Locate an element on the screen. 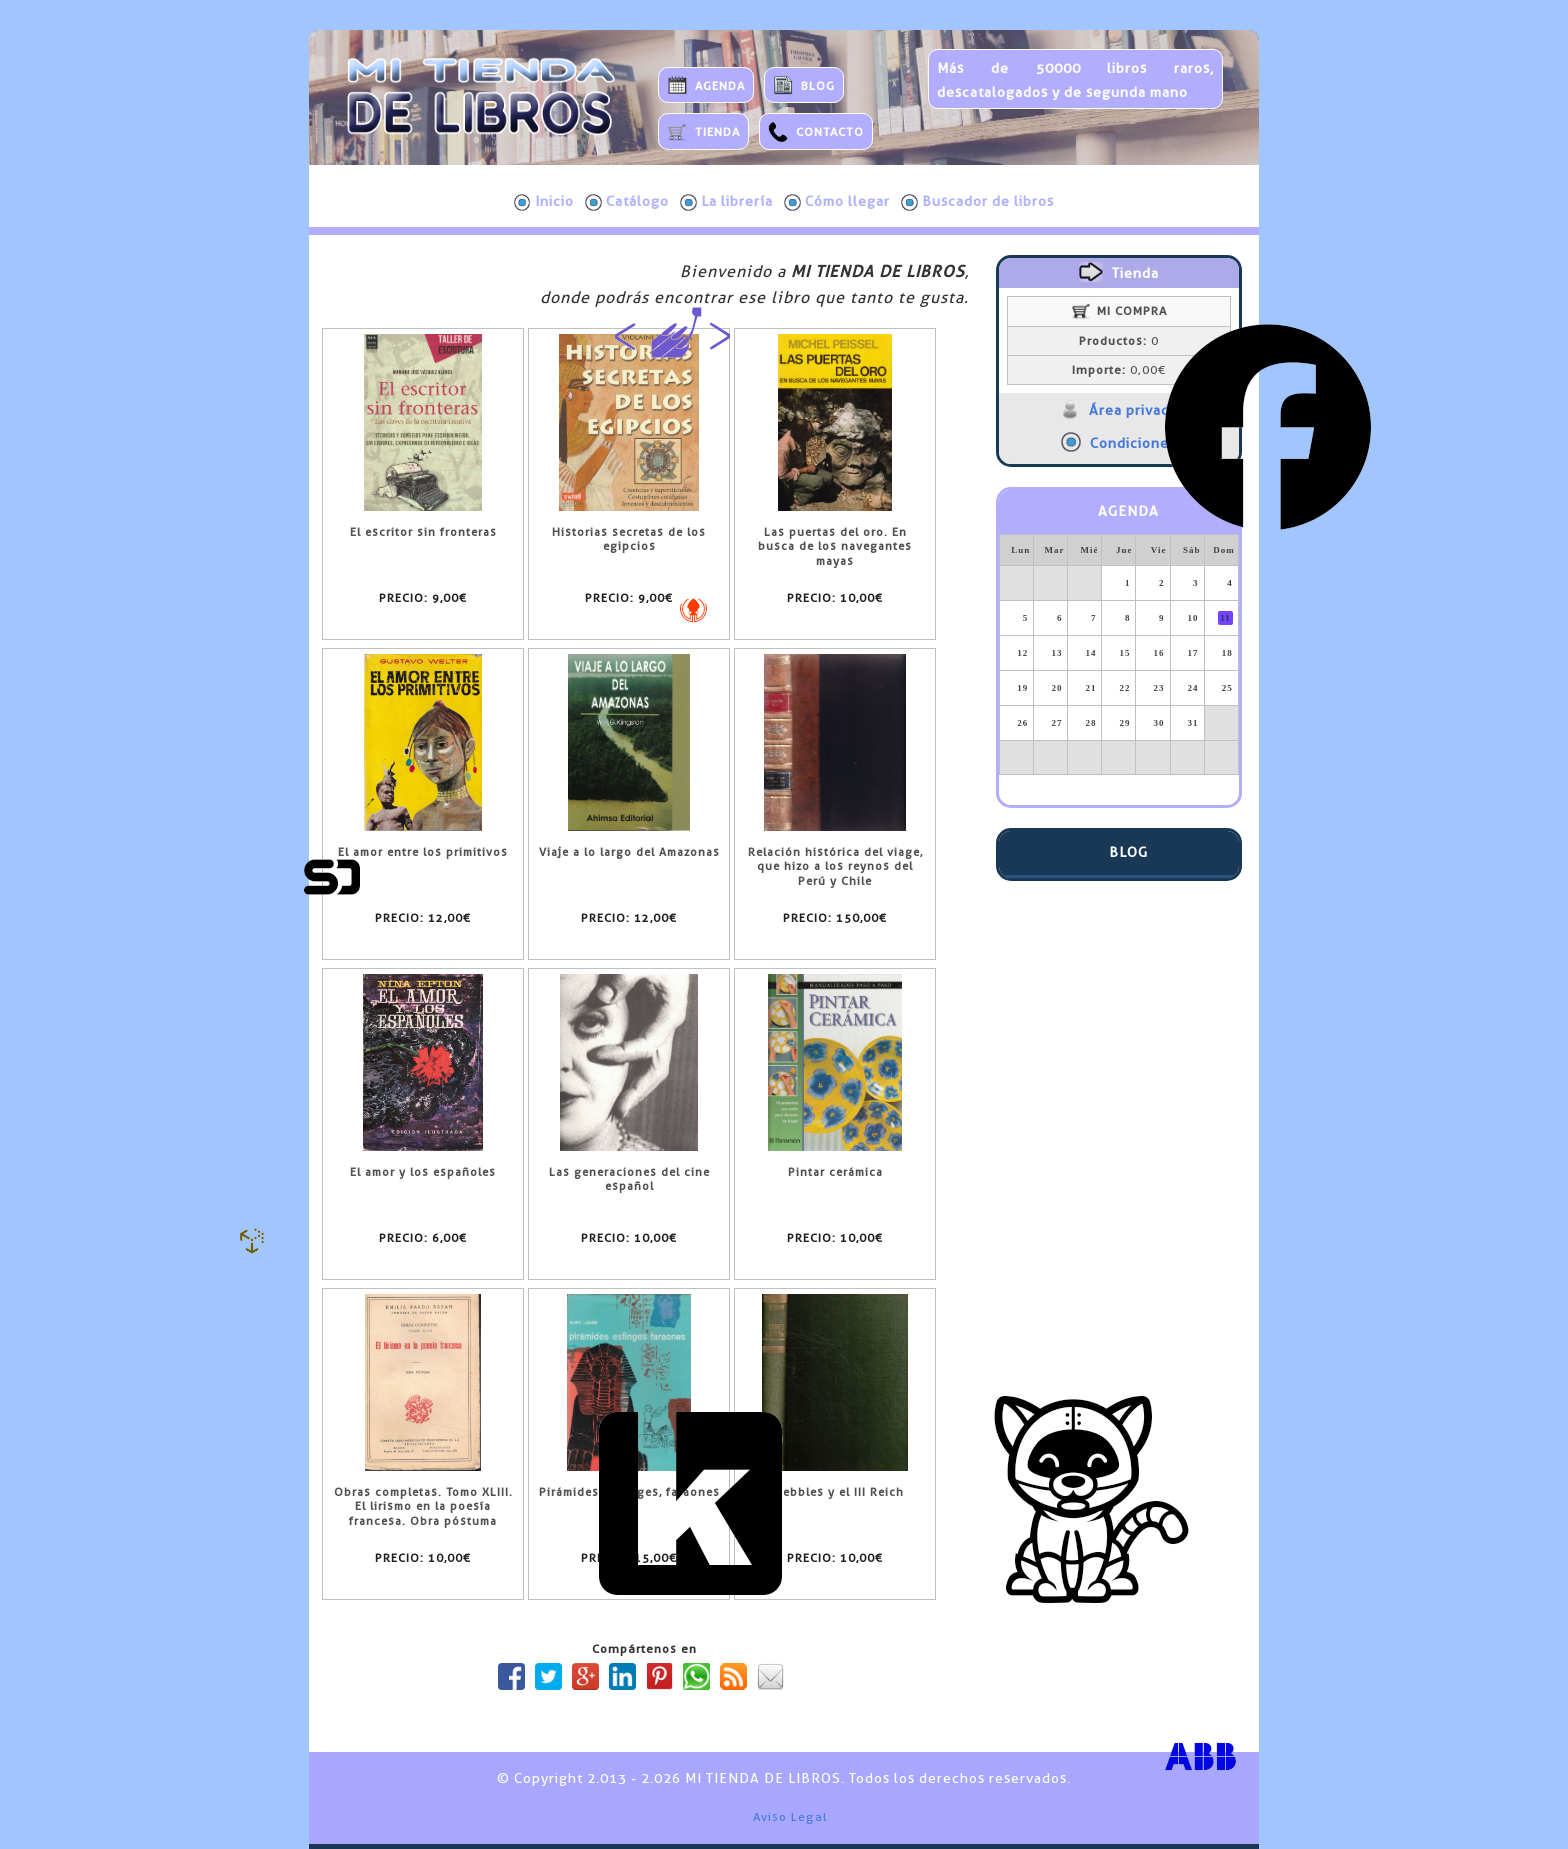 This screenshot has width=1568, height=1849. uncharted software company logo is located at coordinates (252, 1241).